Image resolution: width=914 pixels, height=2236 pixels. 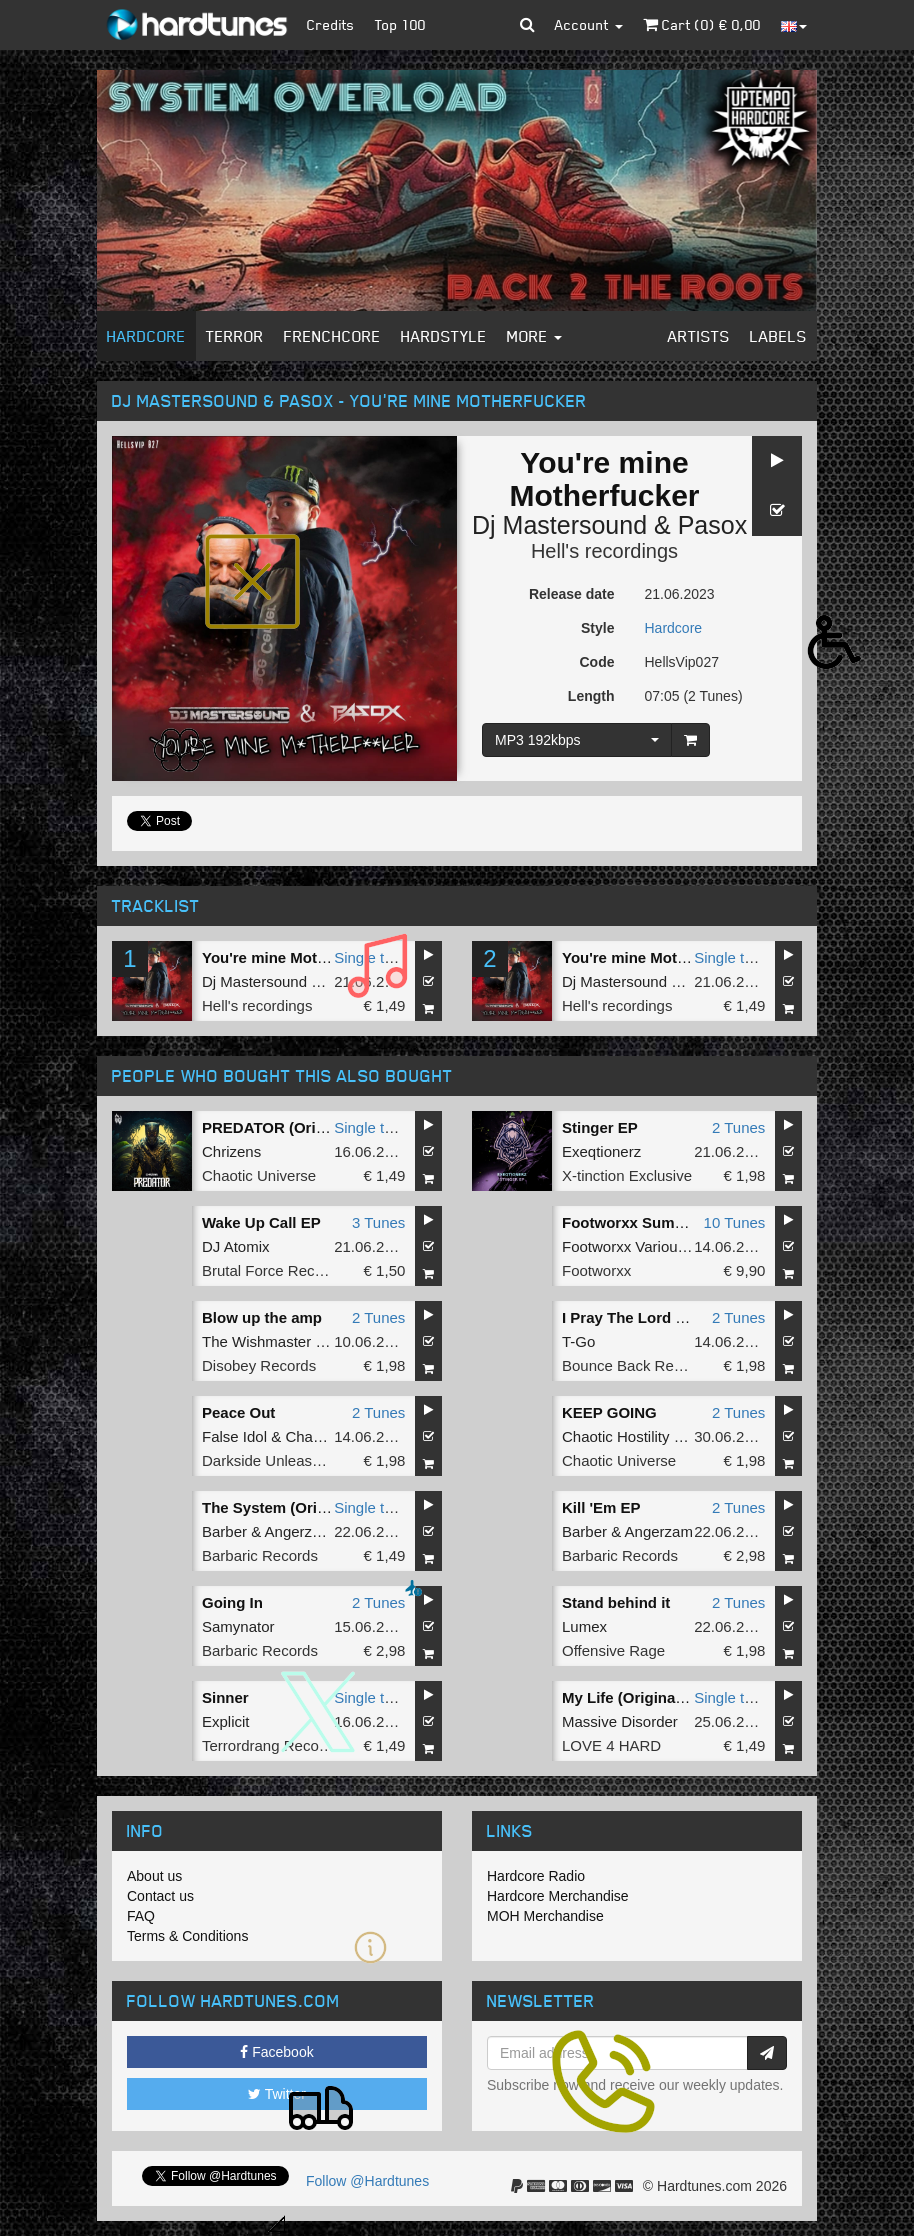 What do you see at coordinates (605, 2079) in the screenshot?
I see `make a phone call` at bounding box center [605, 2079].